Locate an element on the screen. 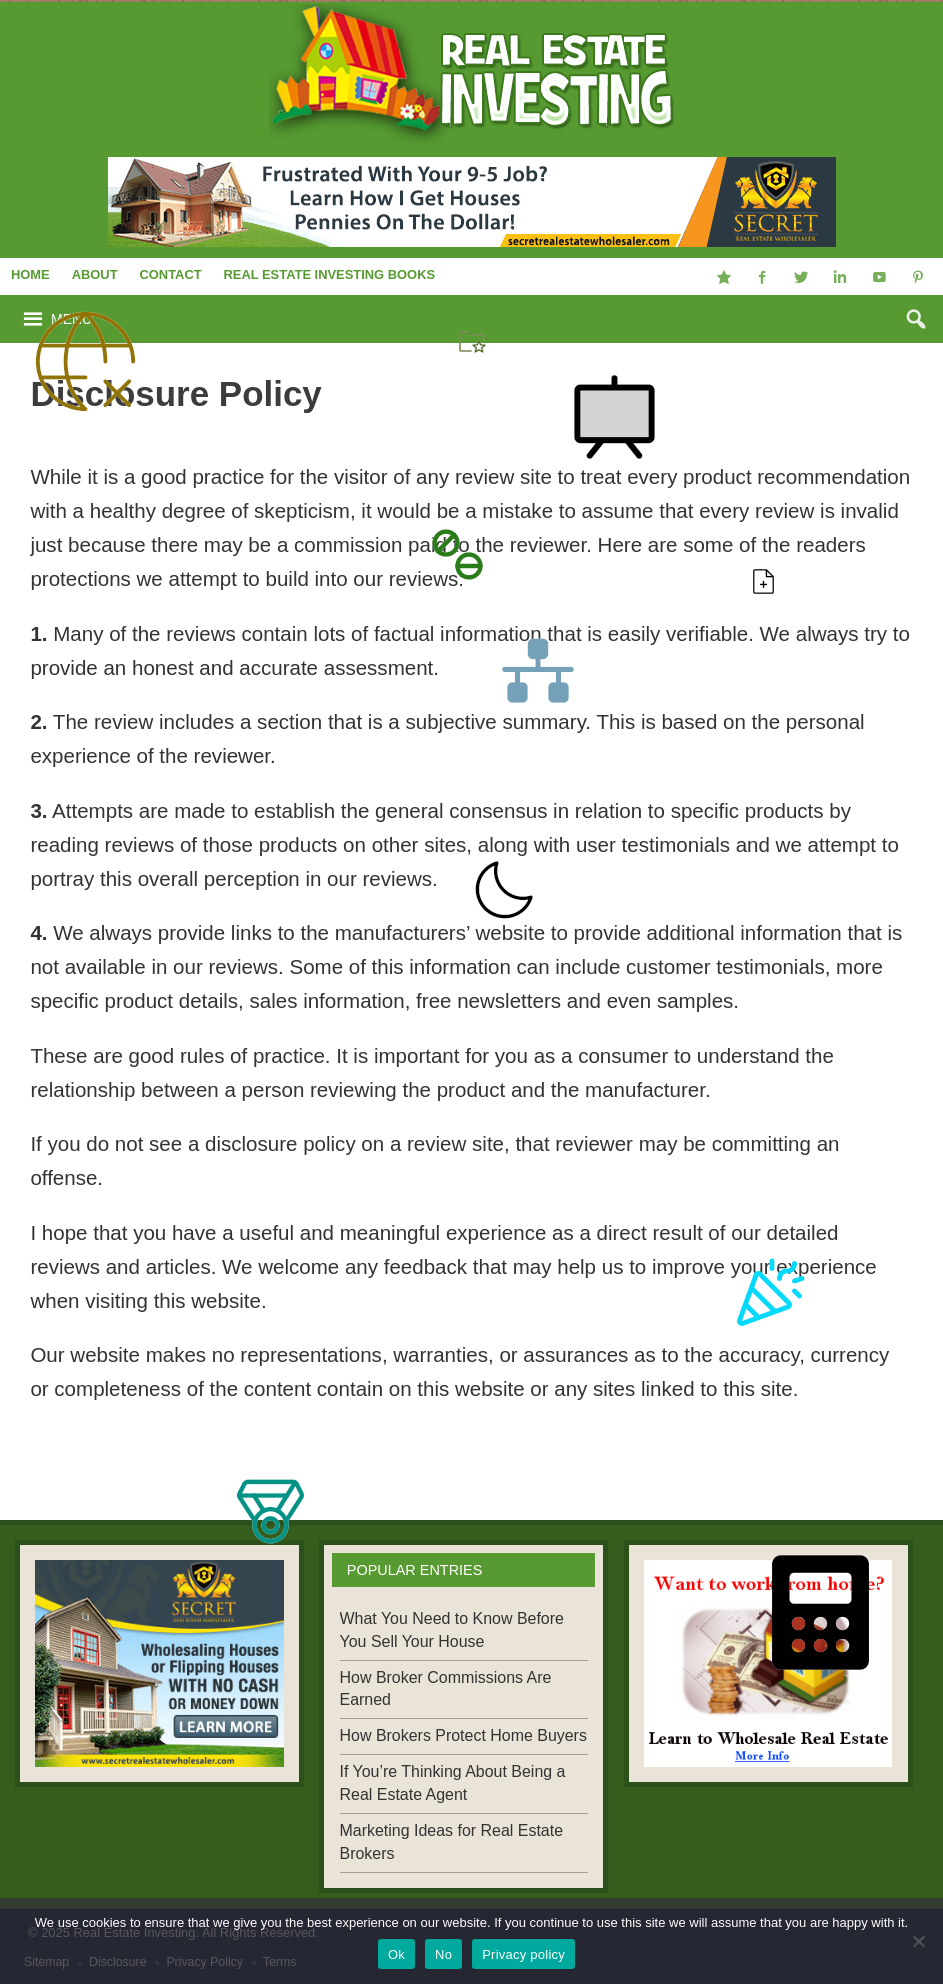  create a new file is located at coordinates (763, 581).